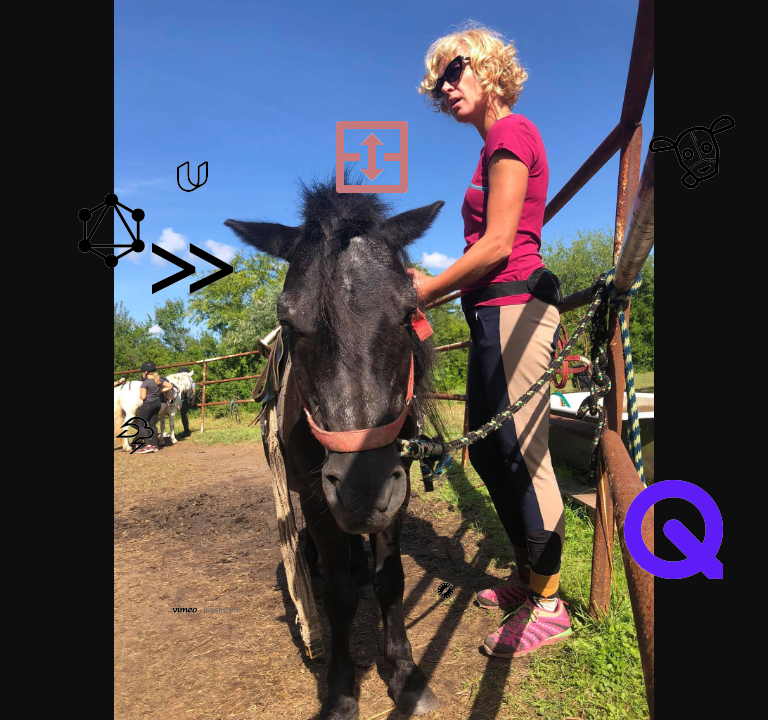 The image size is (768, 720). What do you see at coordinates (134, 435) in the screenshot?
I see `apache storm logo` at bounding box center [134, 435].